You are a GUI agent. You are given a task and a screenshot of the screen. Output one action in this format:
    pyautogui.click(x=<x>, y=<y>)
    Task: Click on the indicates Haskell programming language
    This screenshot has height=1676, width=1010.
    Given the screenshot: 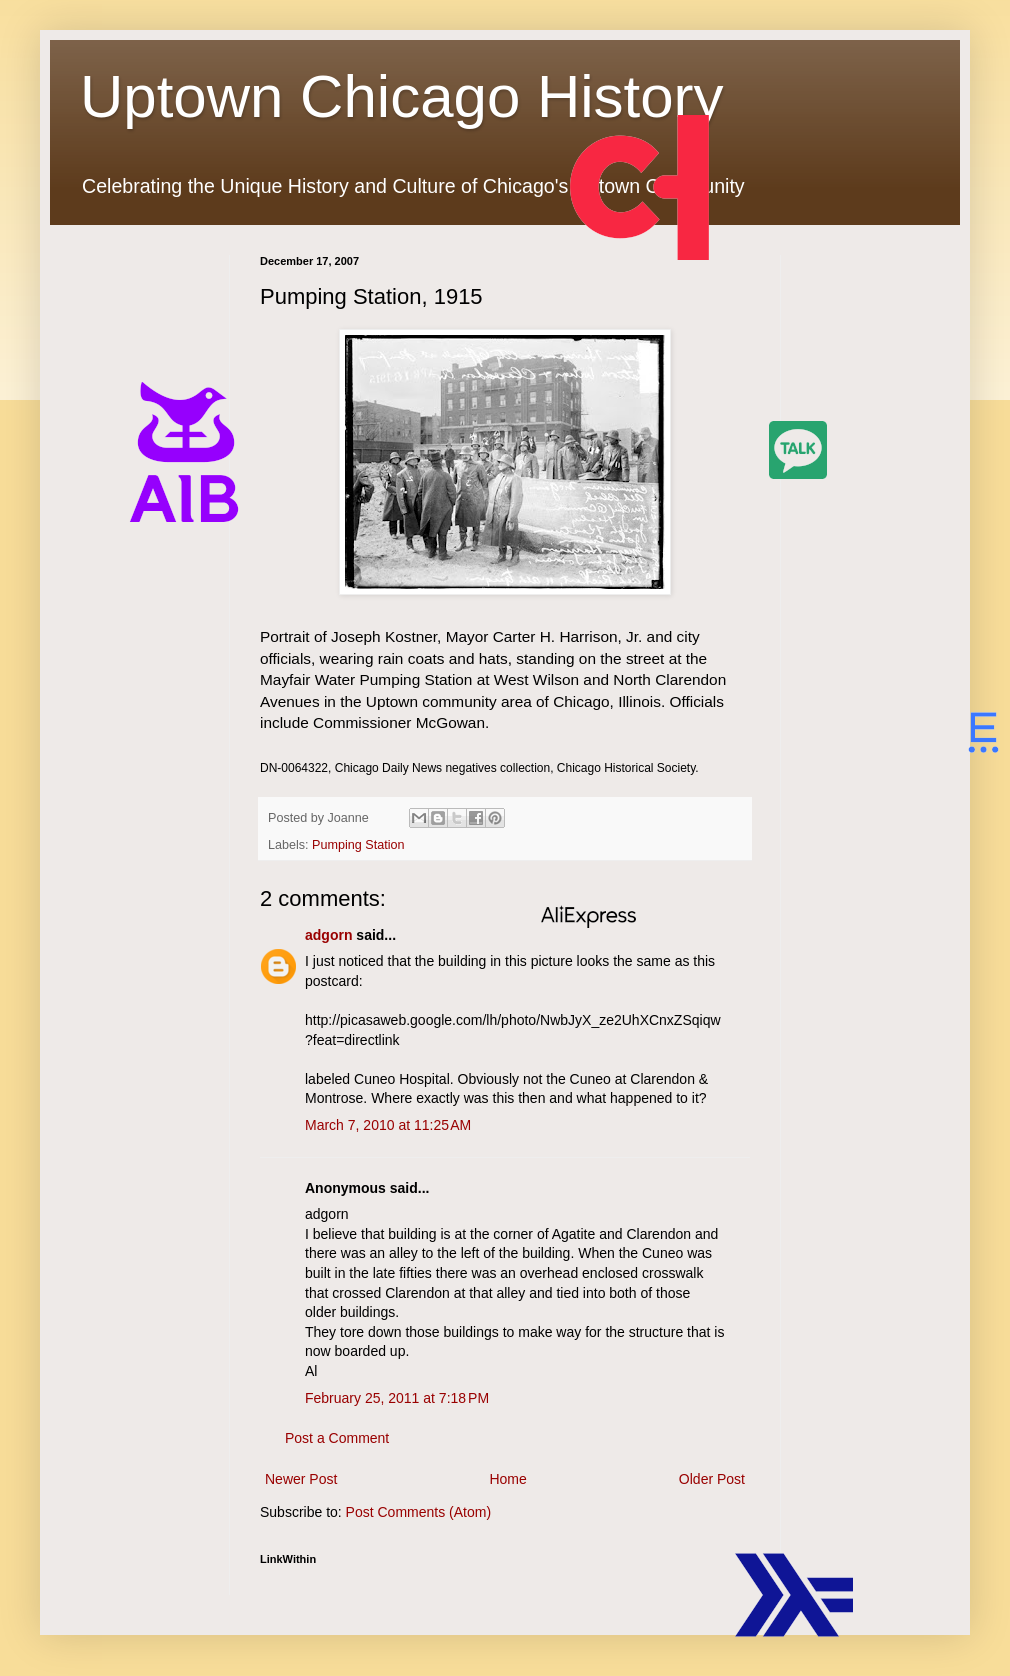 What is the action you would take?
    pyautogui.click(x=794, y=1595)
    